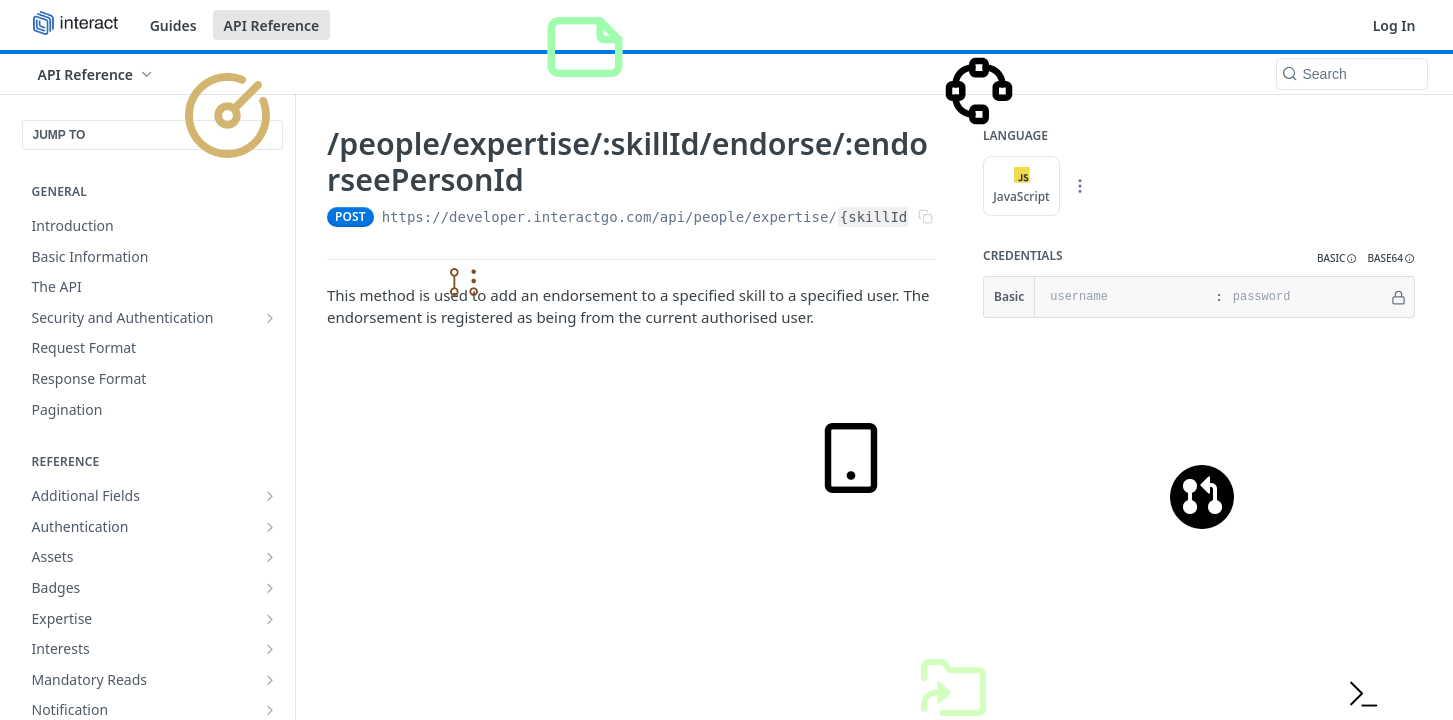  What do you see at coordinates (464, 282) in the screenshot?
I see `create a draft pull request` at bounding box center [464, 282].